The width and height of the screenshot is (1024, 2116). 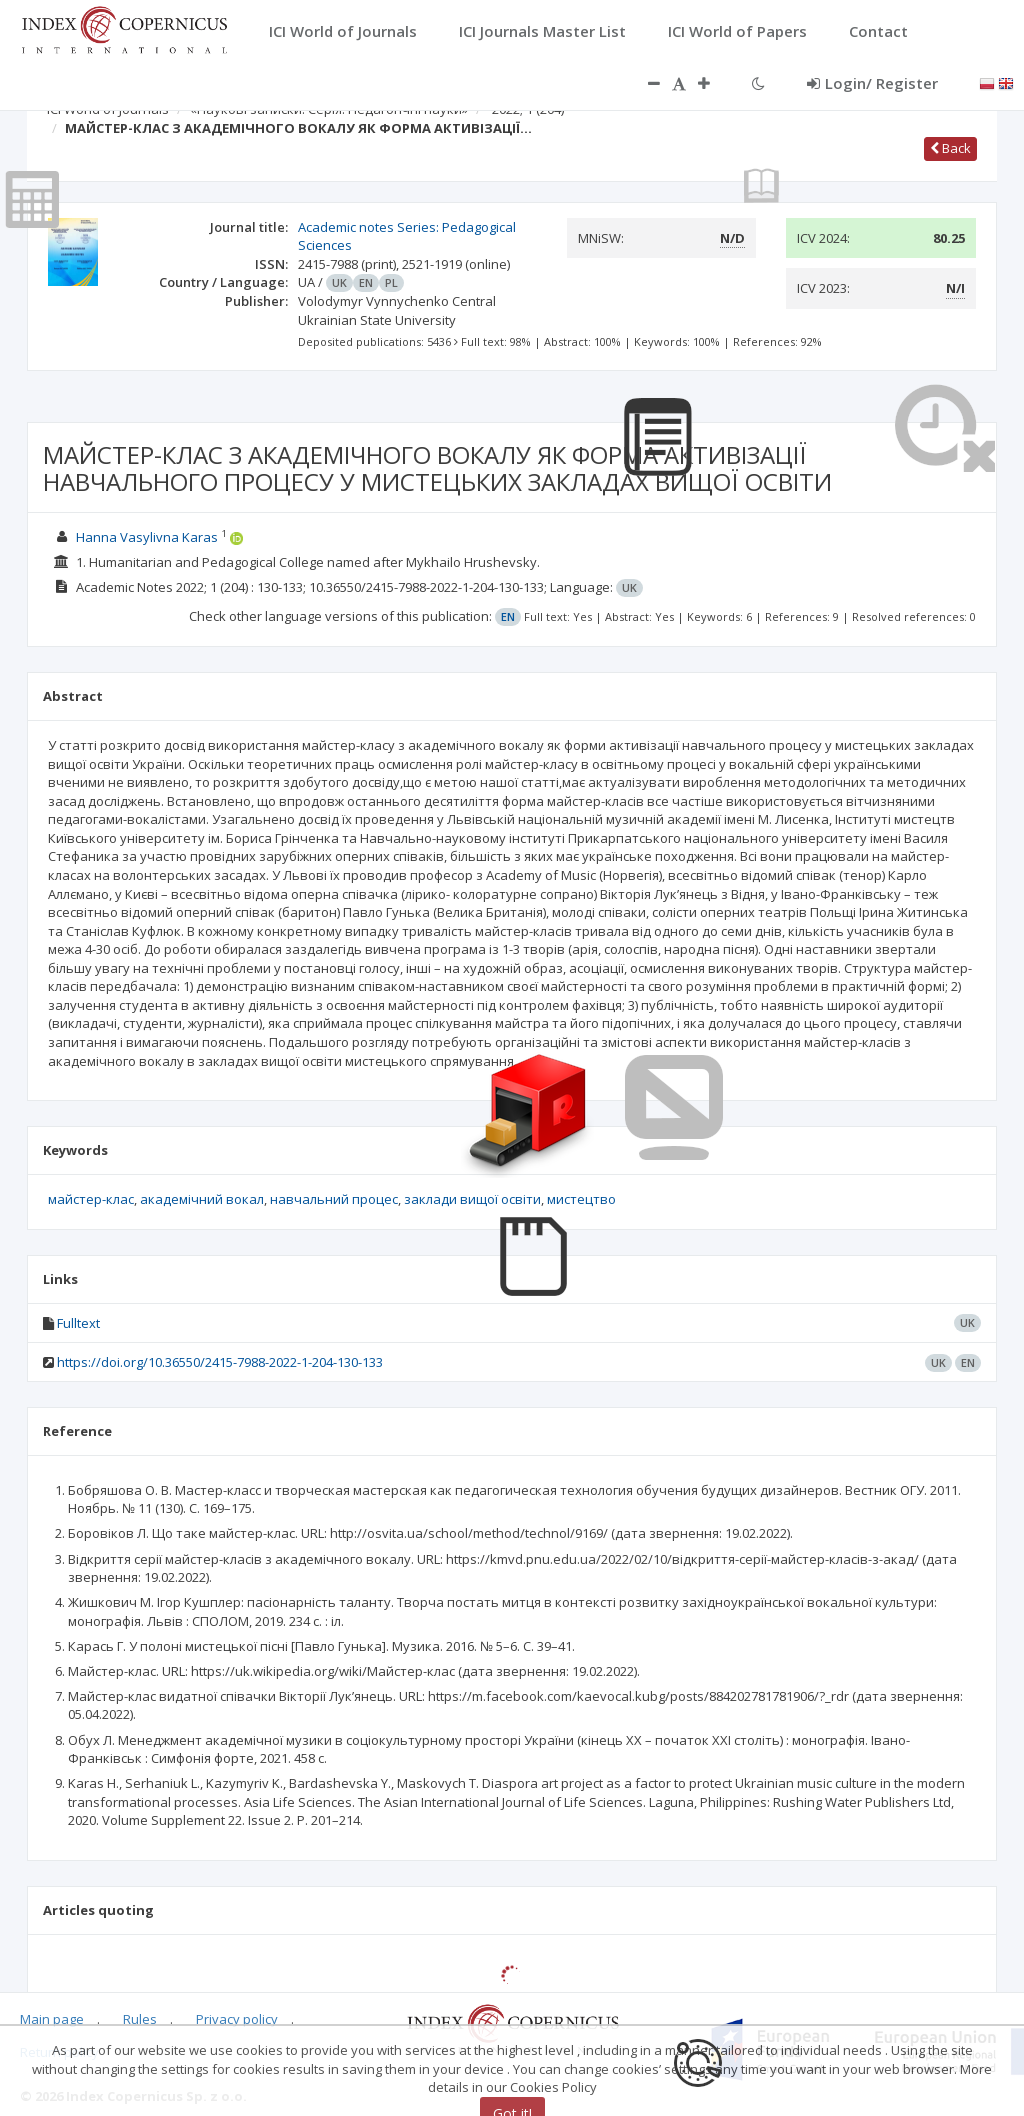 What do you see at coordinates (698, 2063) in the screenshot?
I see `open revolt chat application` at bounding box center [698, 2063].